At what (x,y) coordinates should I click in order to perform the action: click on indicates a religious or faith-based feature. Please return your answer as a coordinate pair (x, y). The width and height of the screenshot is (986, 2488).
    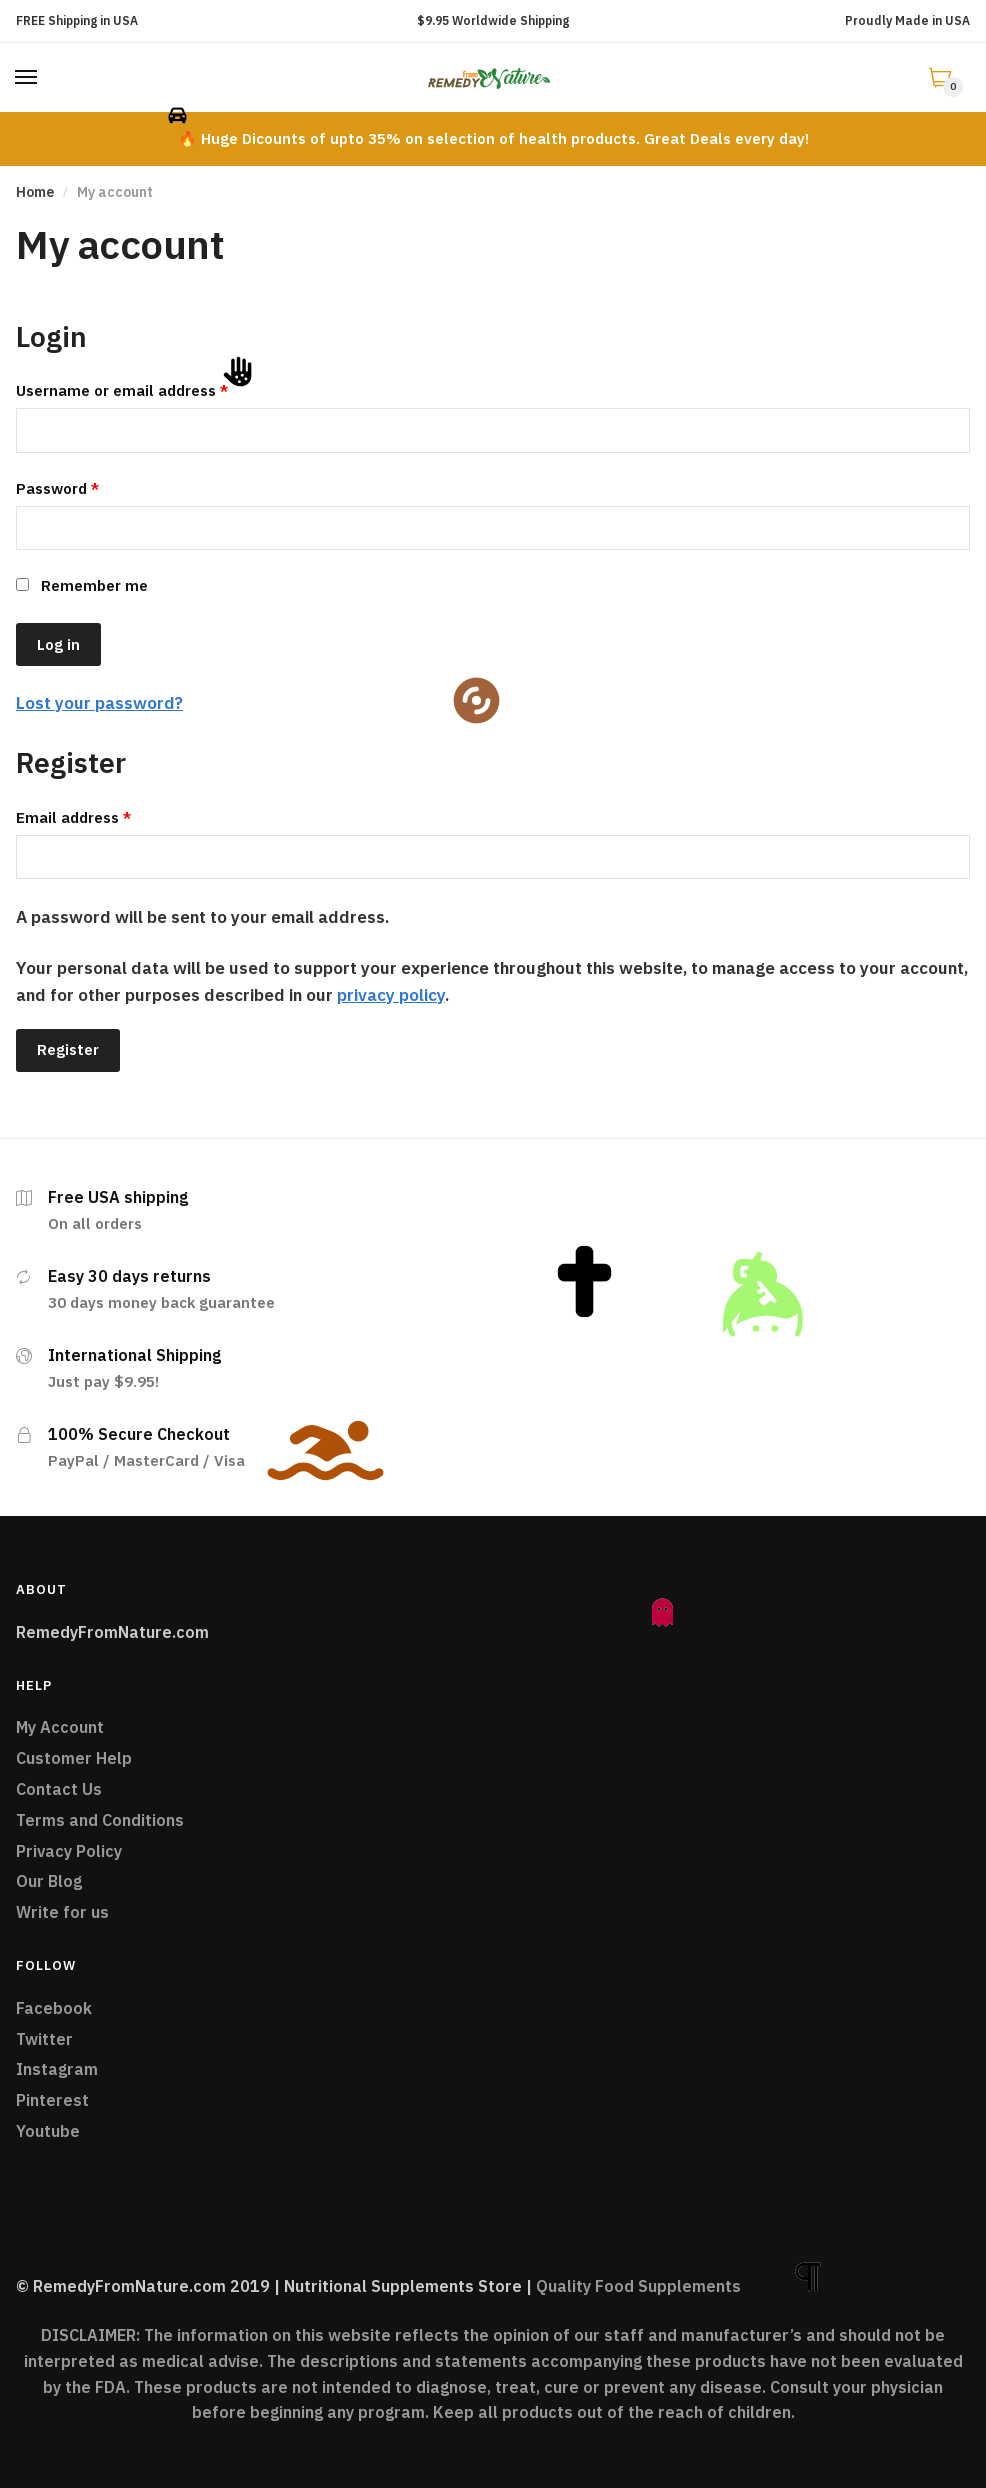
    Looking at the image, I should click on (584, 1281).